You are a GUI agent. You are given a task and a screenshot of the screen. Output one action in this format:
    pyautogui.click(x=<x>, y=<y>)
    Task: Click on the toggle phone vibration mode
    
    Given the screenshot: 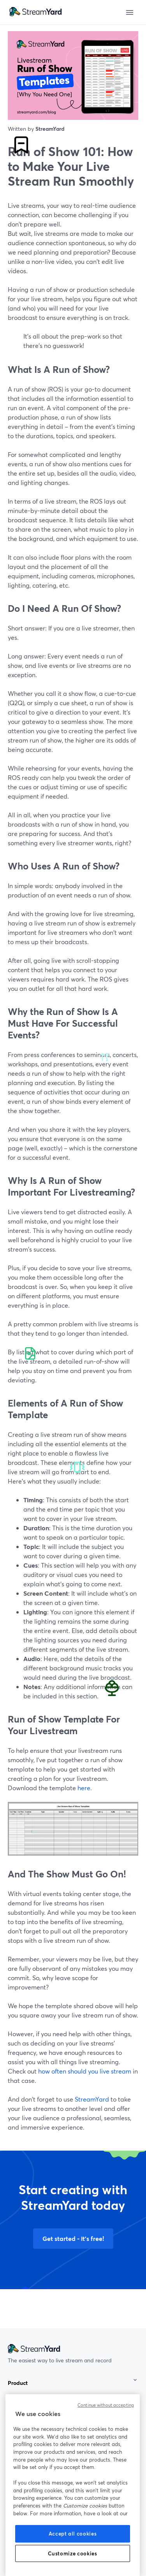 What is the action you would take?
    pyautogui.click(x=77, y=1467)
    